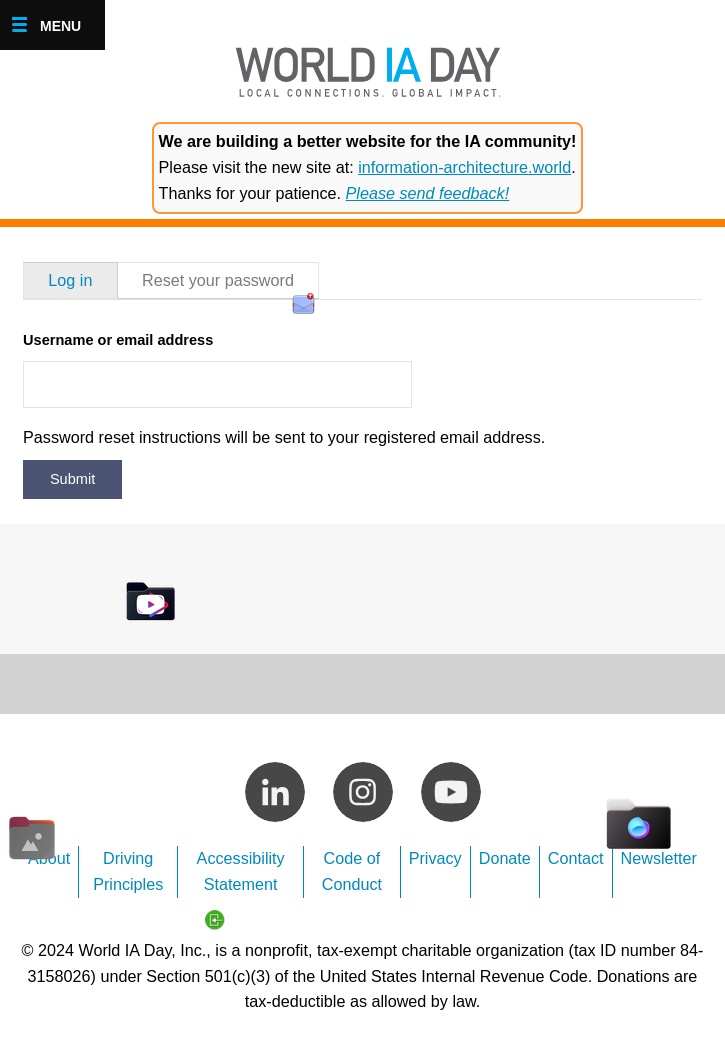 The width and height of the screenshot is (725, 1055). I want to click on send an email or message, so click(303, 304).